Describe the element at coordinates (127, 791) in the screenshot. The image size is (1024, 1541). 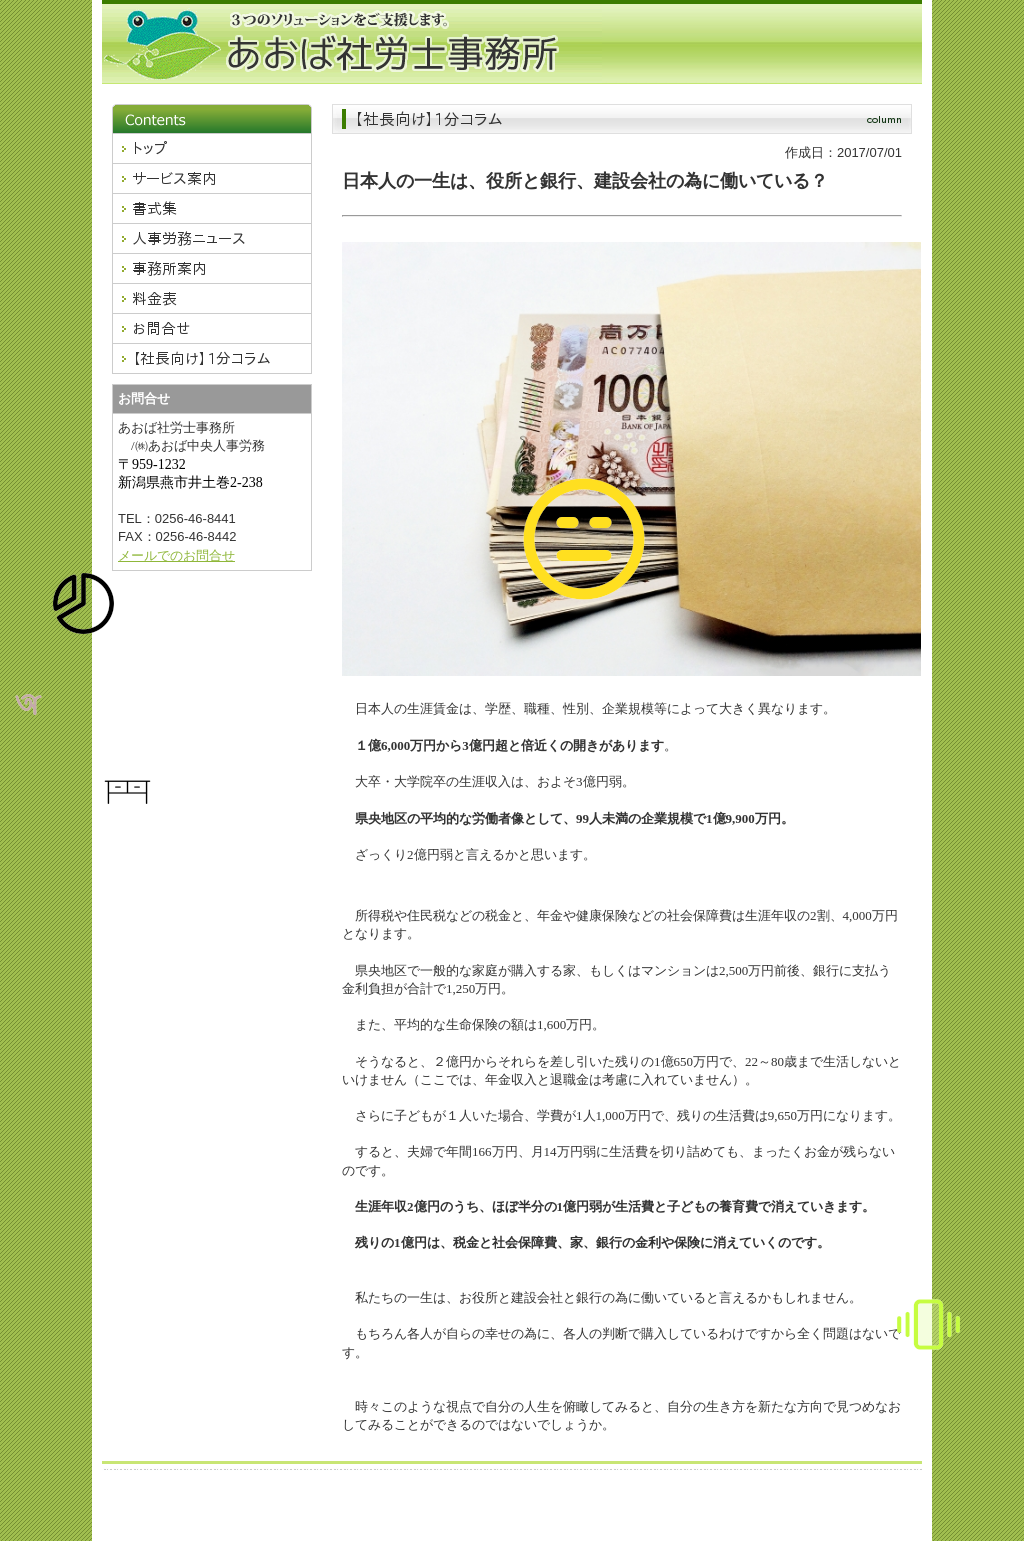
I see `access desk or workspace settings` at that location.